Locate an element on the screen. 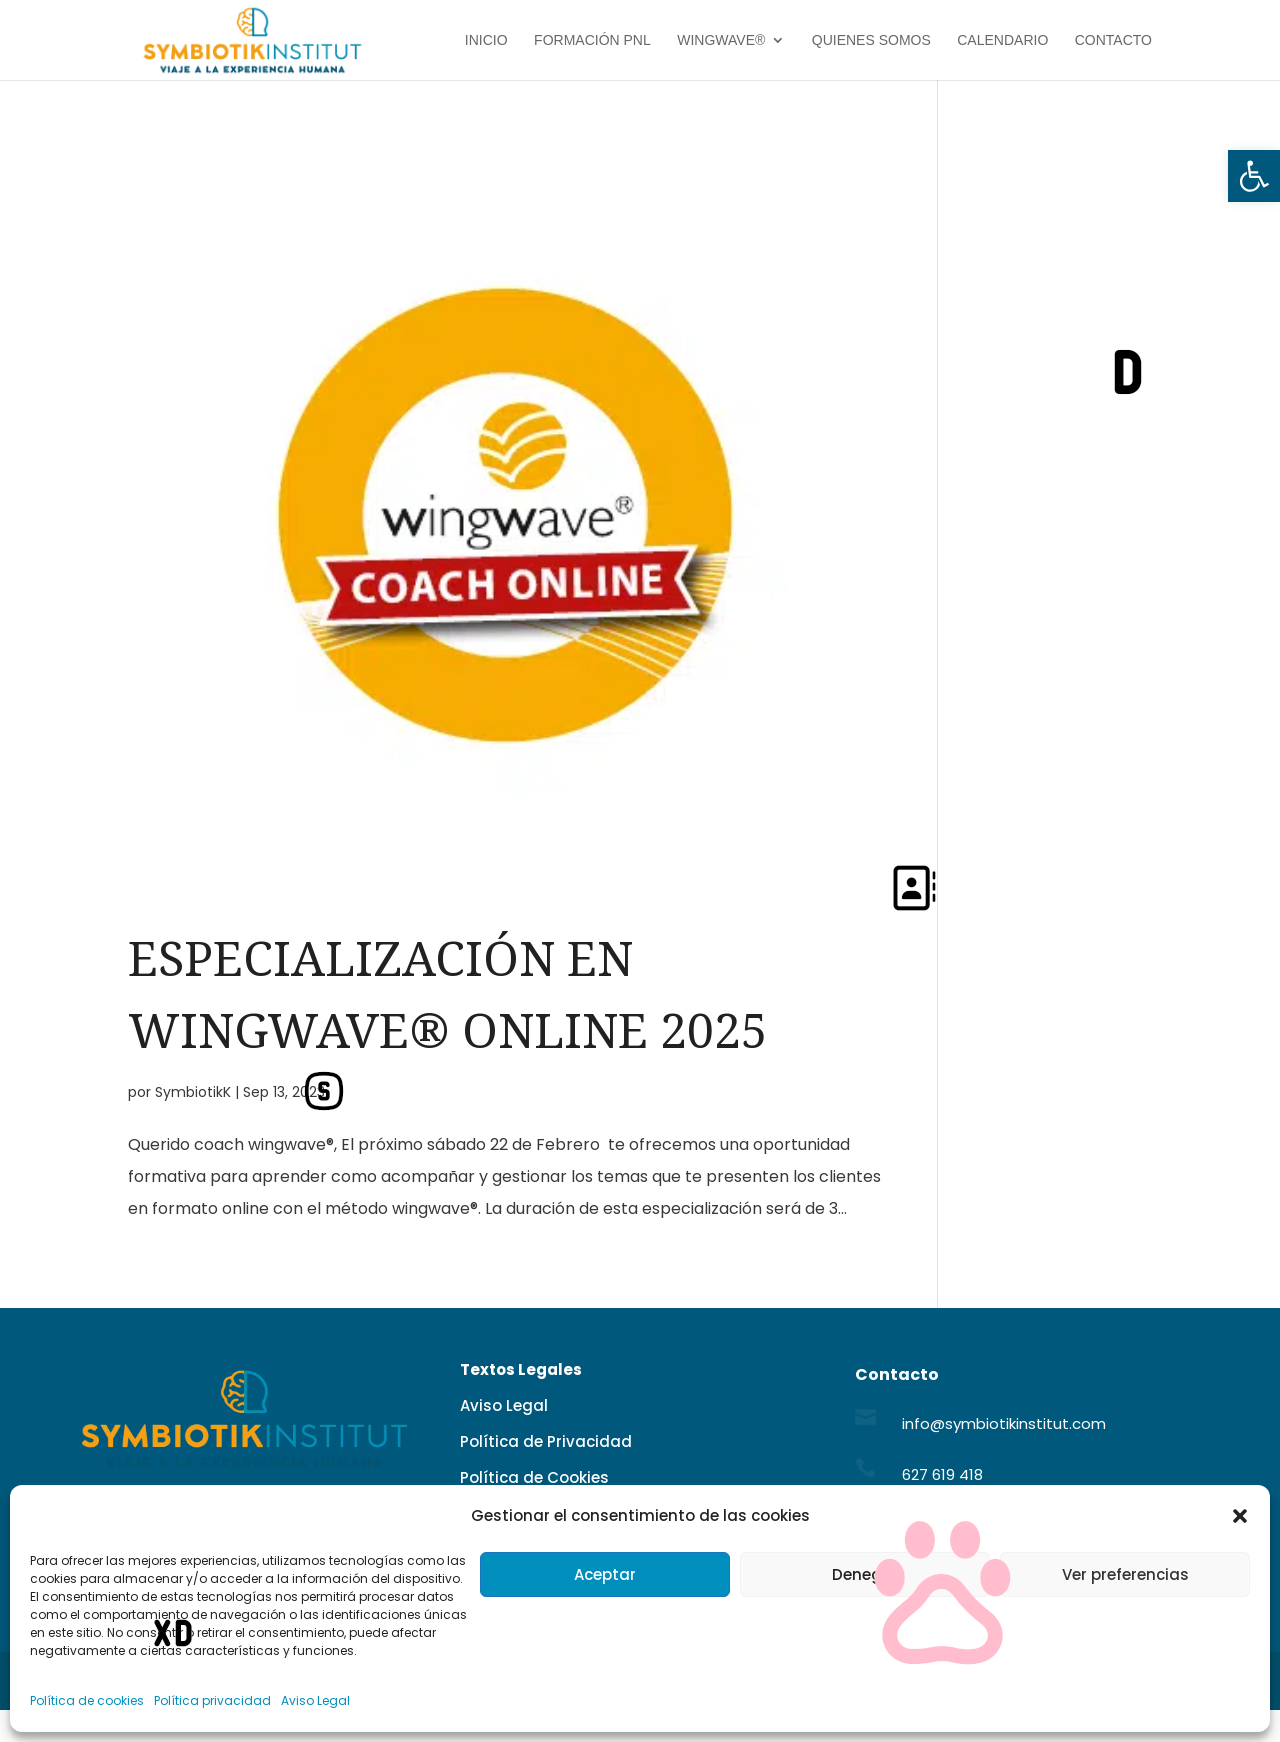 The width and height of the screenshot is (1280, 1742). indicates a shortcut or saved item is located at coordinates (324, 1091).